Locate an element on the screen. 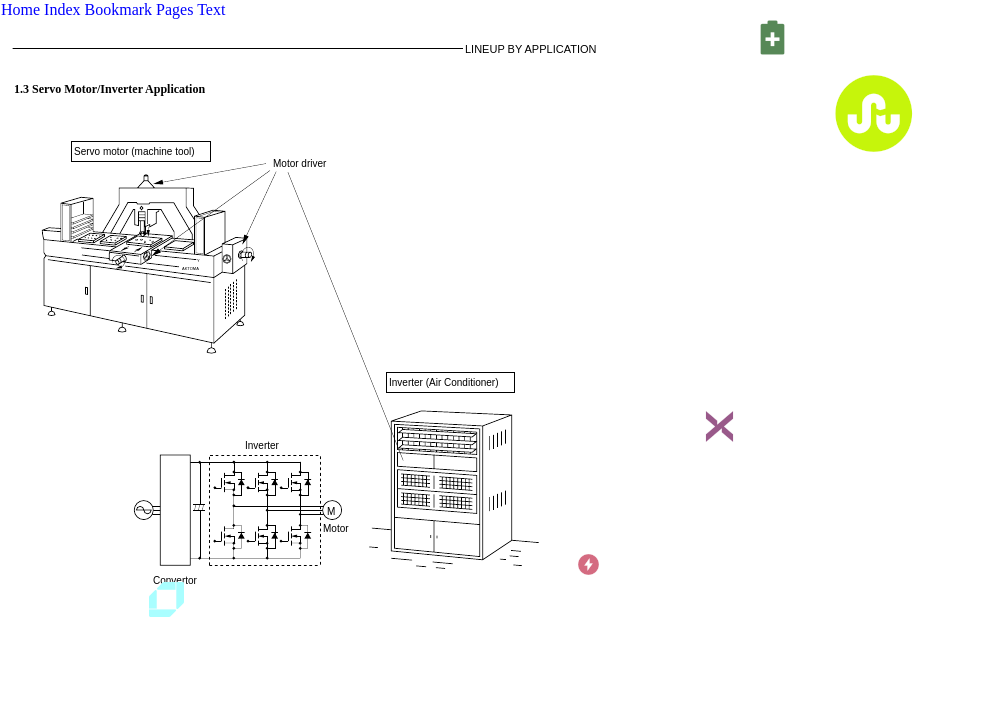 This screenshot has height=720, width=988. open the StockX app is located at coordinates (719, 426).